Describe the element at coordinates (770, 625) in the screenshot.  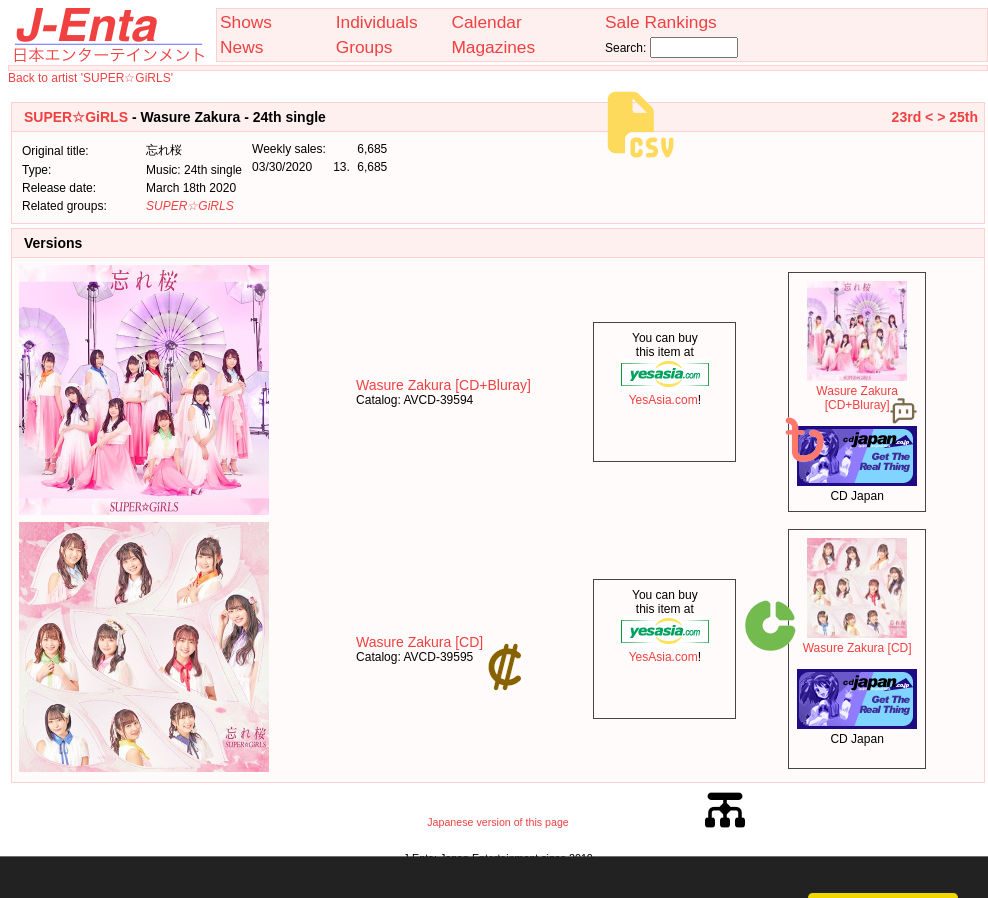
I see `view analytics or statistics breakdown` at that location.